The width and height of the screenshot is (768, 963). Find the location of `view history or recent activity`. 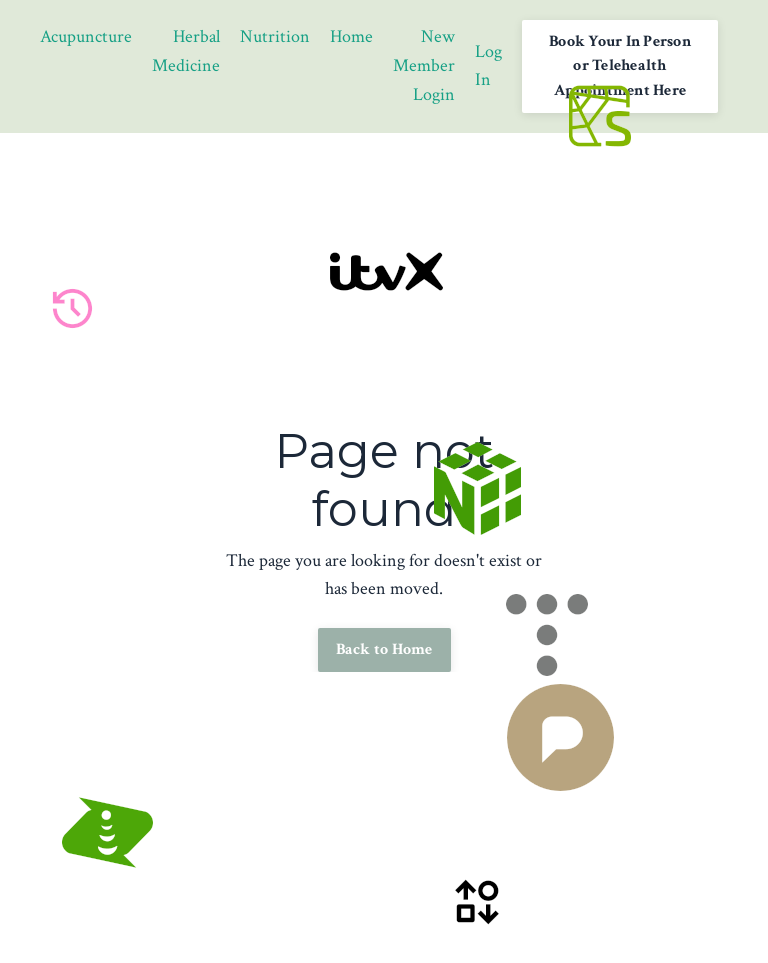

view history or recent activity is located at coordinates (72, 308).